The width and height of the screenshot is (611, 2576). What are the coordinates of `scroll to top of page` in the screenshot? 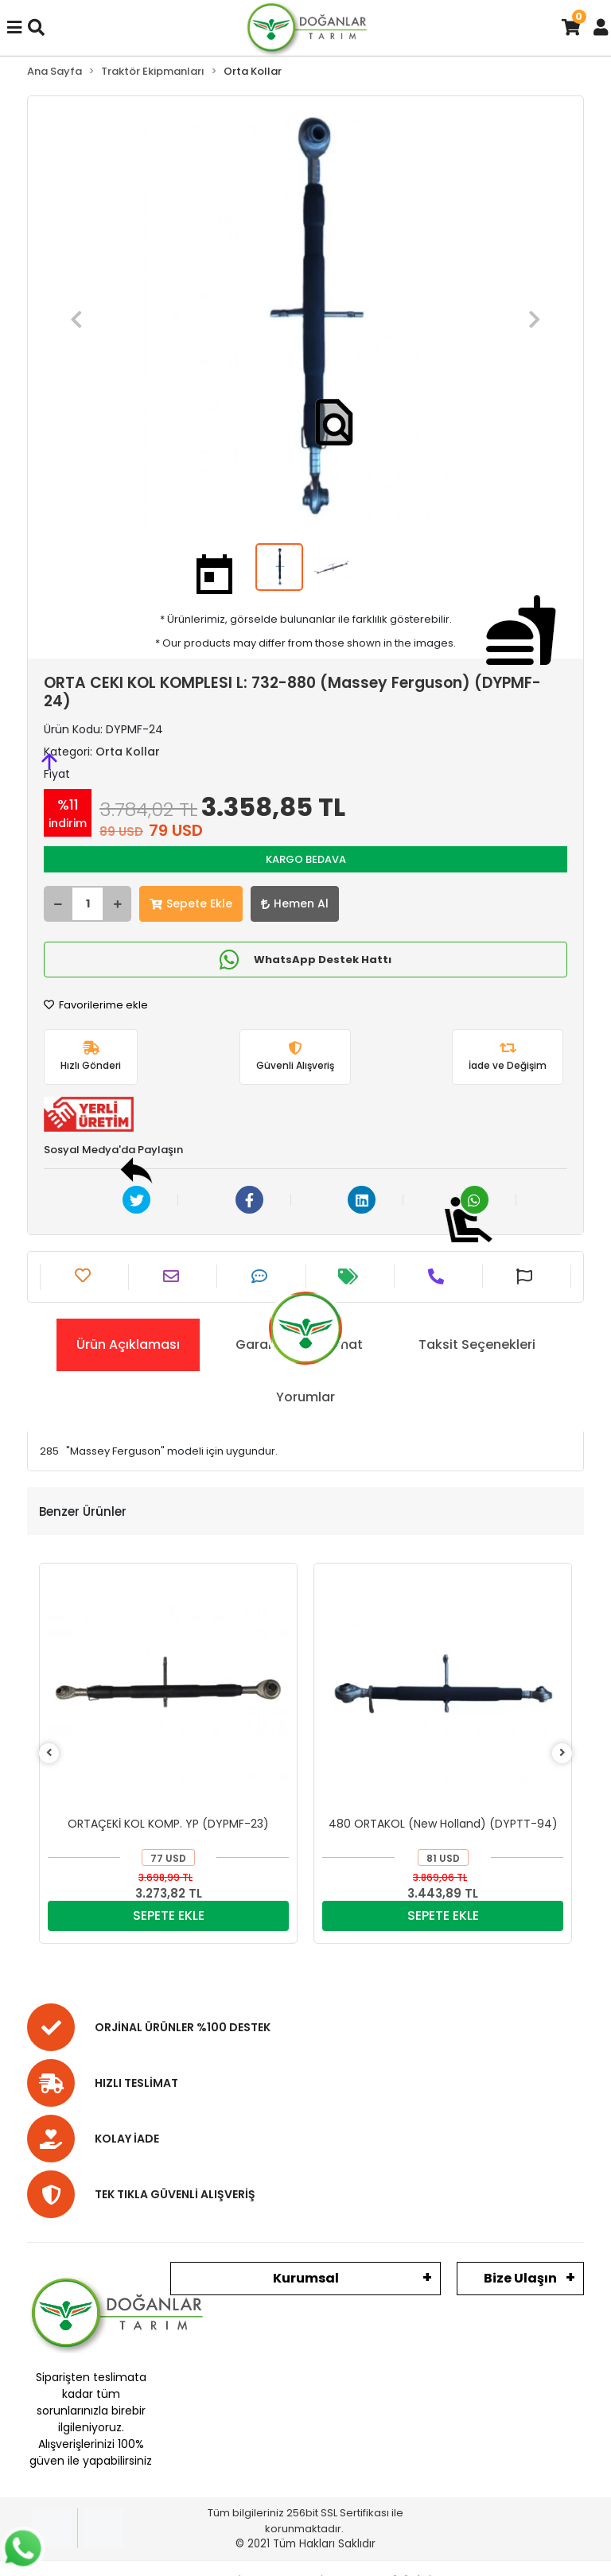 It's located at (49, 762).